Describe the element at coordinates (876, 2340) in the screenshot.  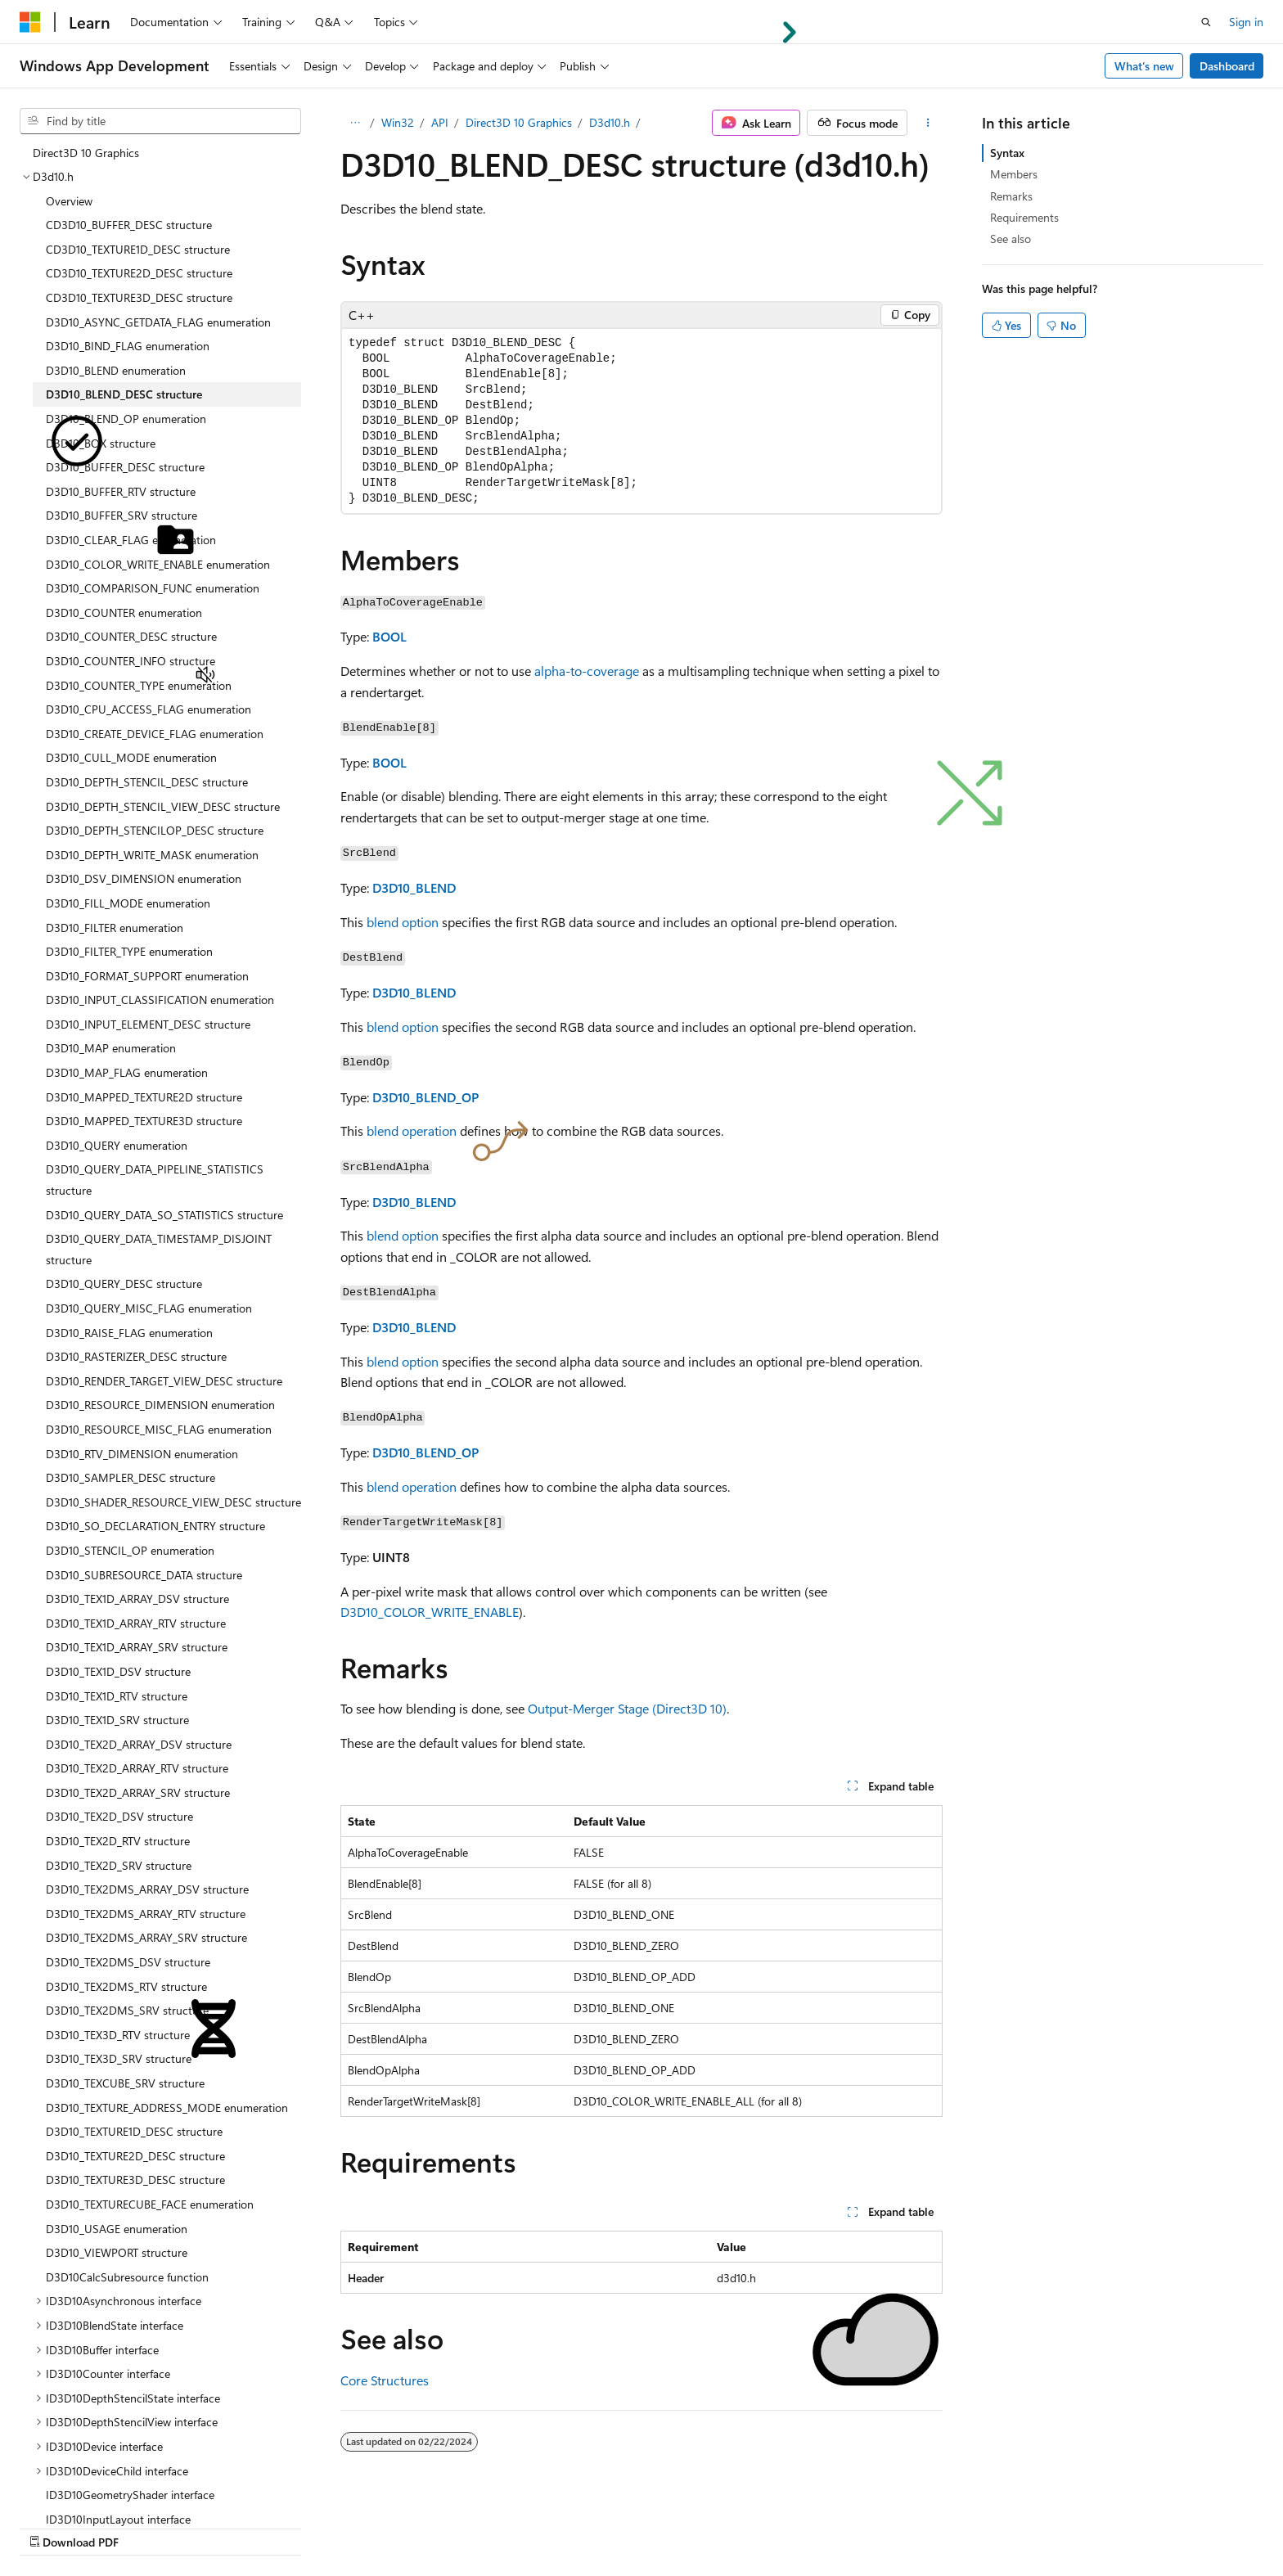
I see `access cloud storage` at that location.